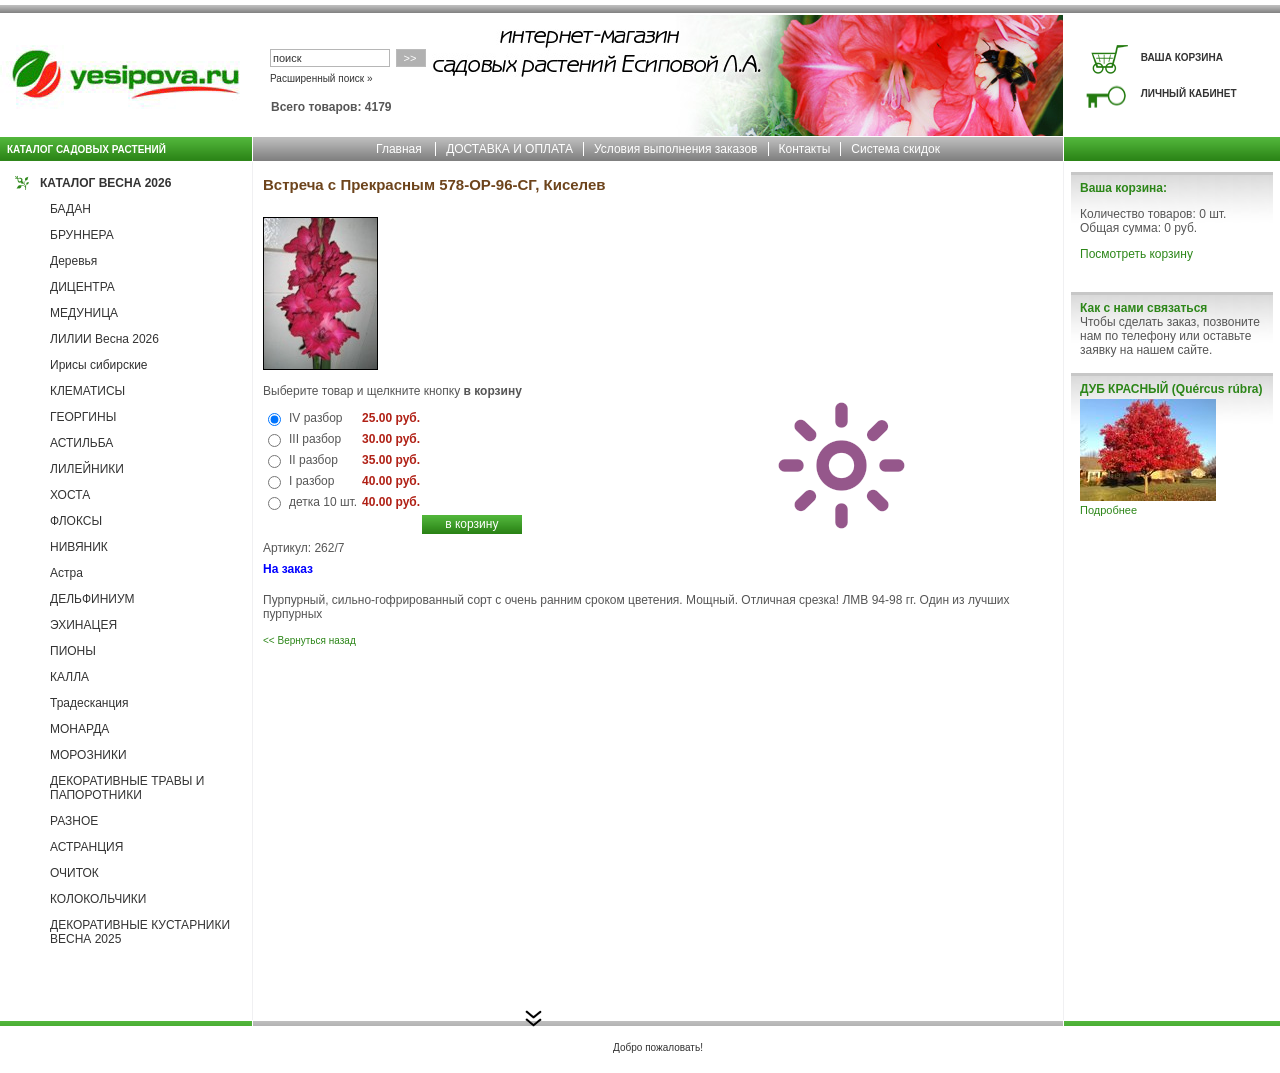 This screenshot has height=1073, width=1280. I want to click on switch to light mode, so click(841, 465).